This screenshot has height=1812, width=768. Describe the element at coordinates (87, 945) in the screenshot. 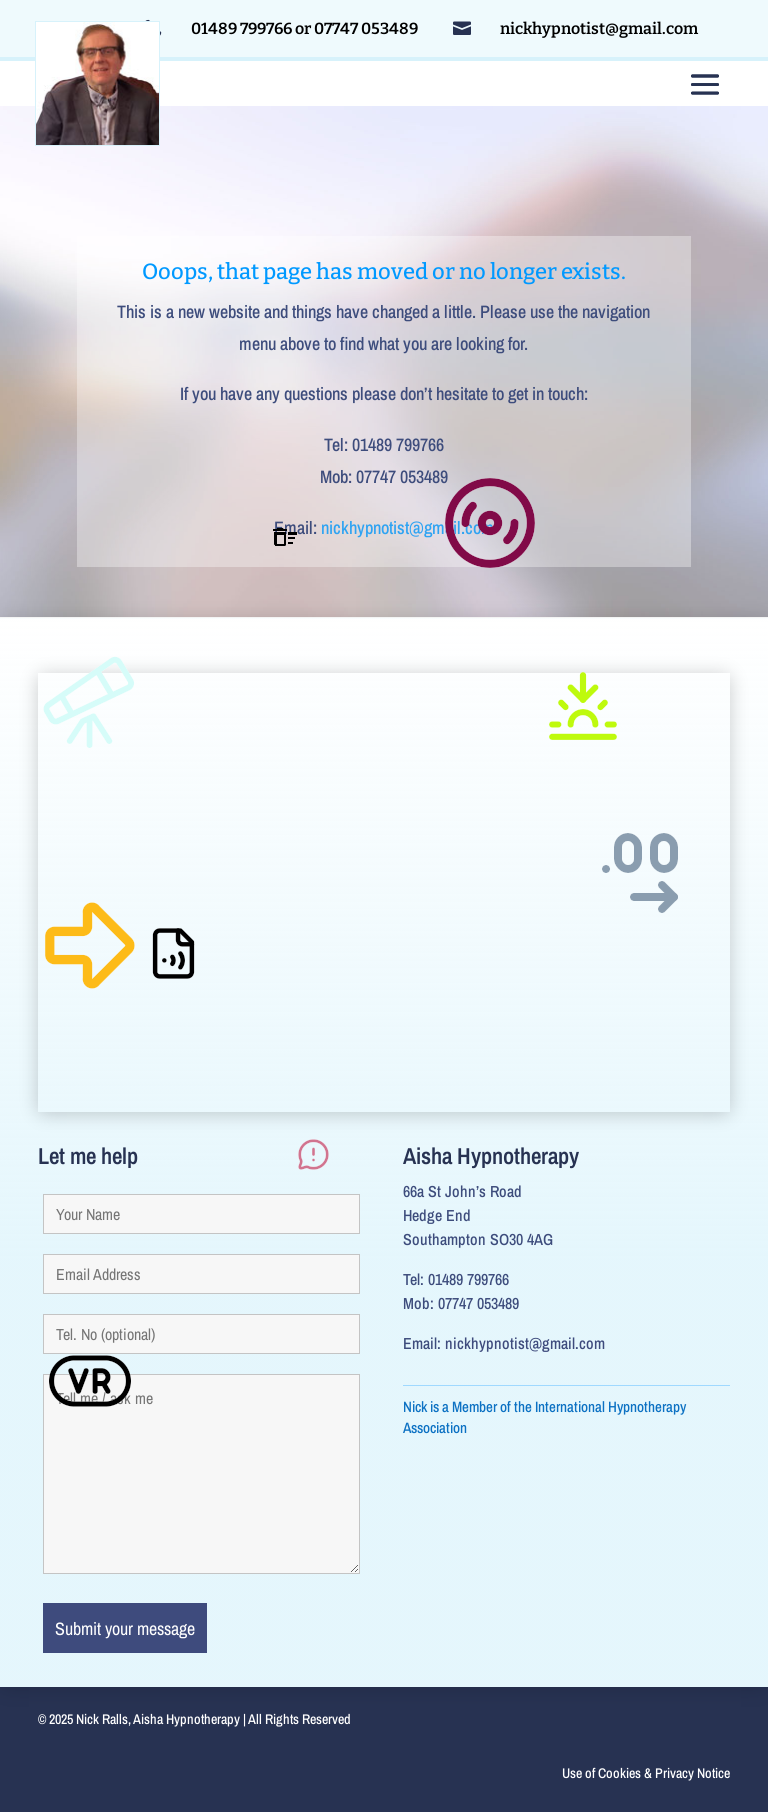

I see `navigate to the next item or step` at that location.